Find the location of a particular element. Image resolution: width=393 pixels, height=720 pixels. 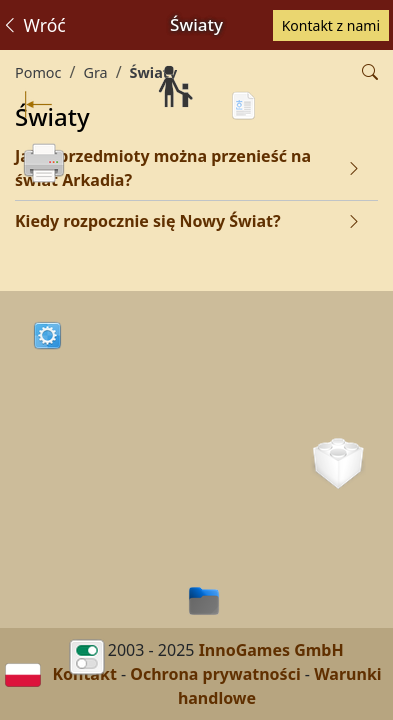

a plugin or extension module is located at coordinates (338, 464).